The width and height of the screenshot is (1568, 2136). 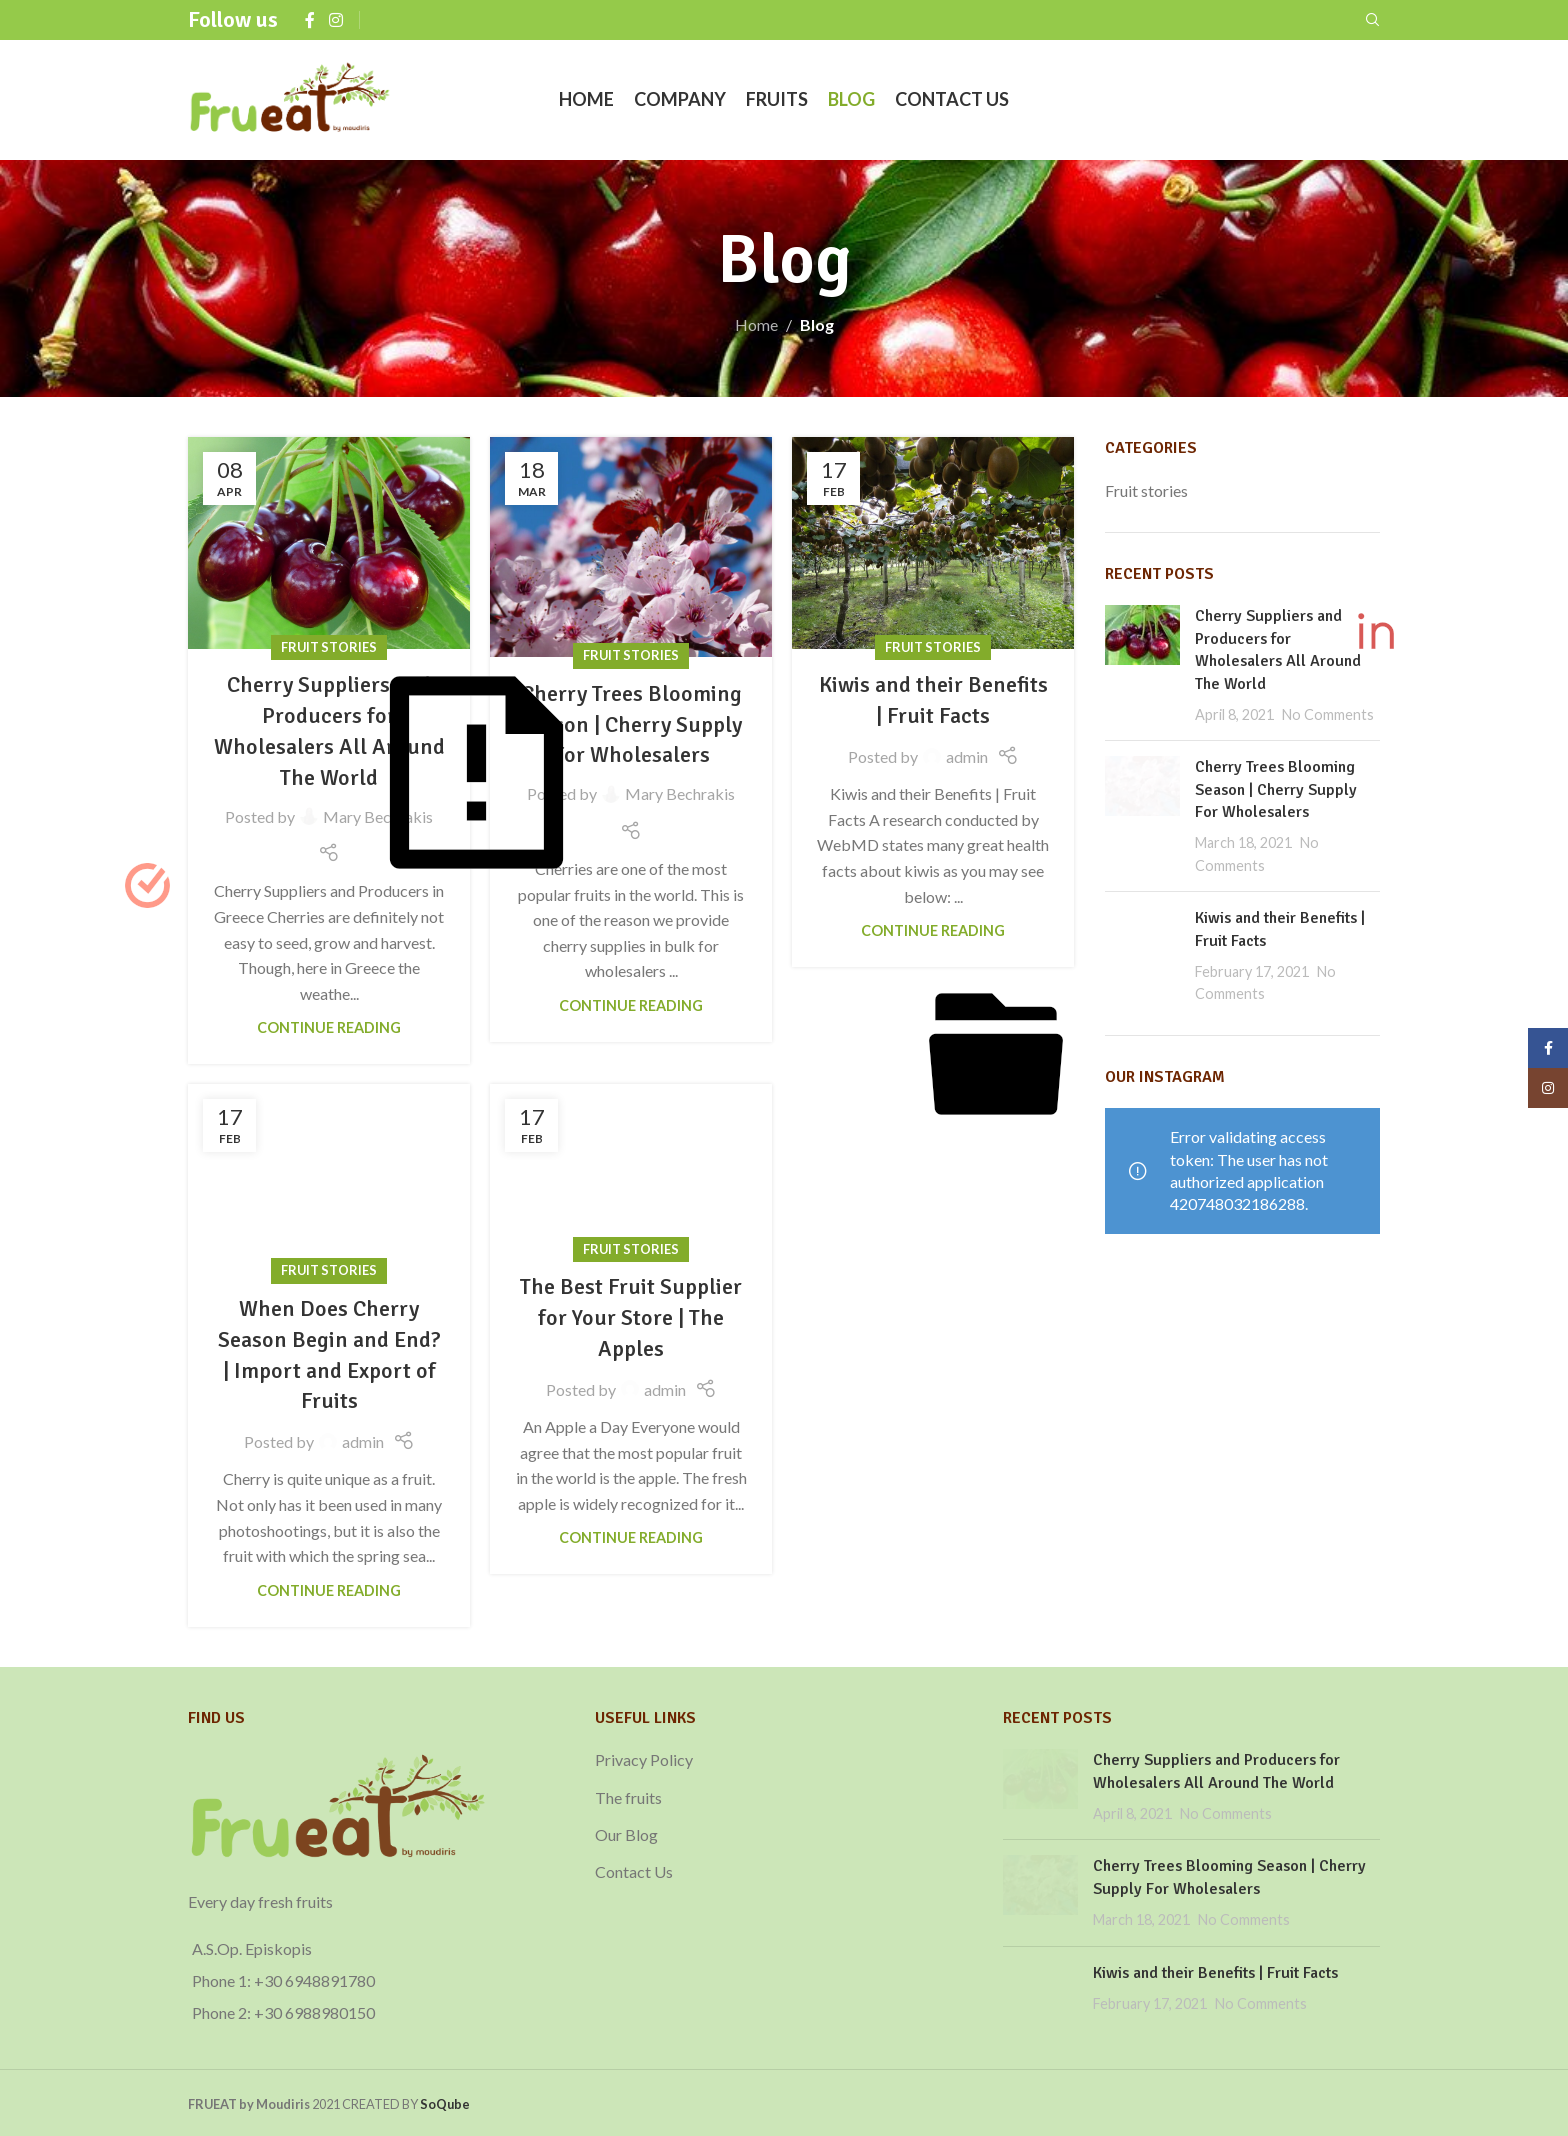 What do you see at coordinates (996, 1054) in the screenshot?
I see `open folder to view contents` at bounding box center [996, 1054].